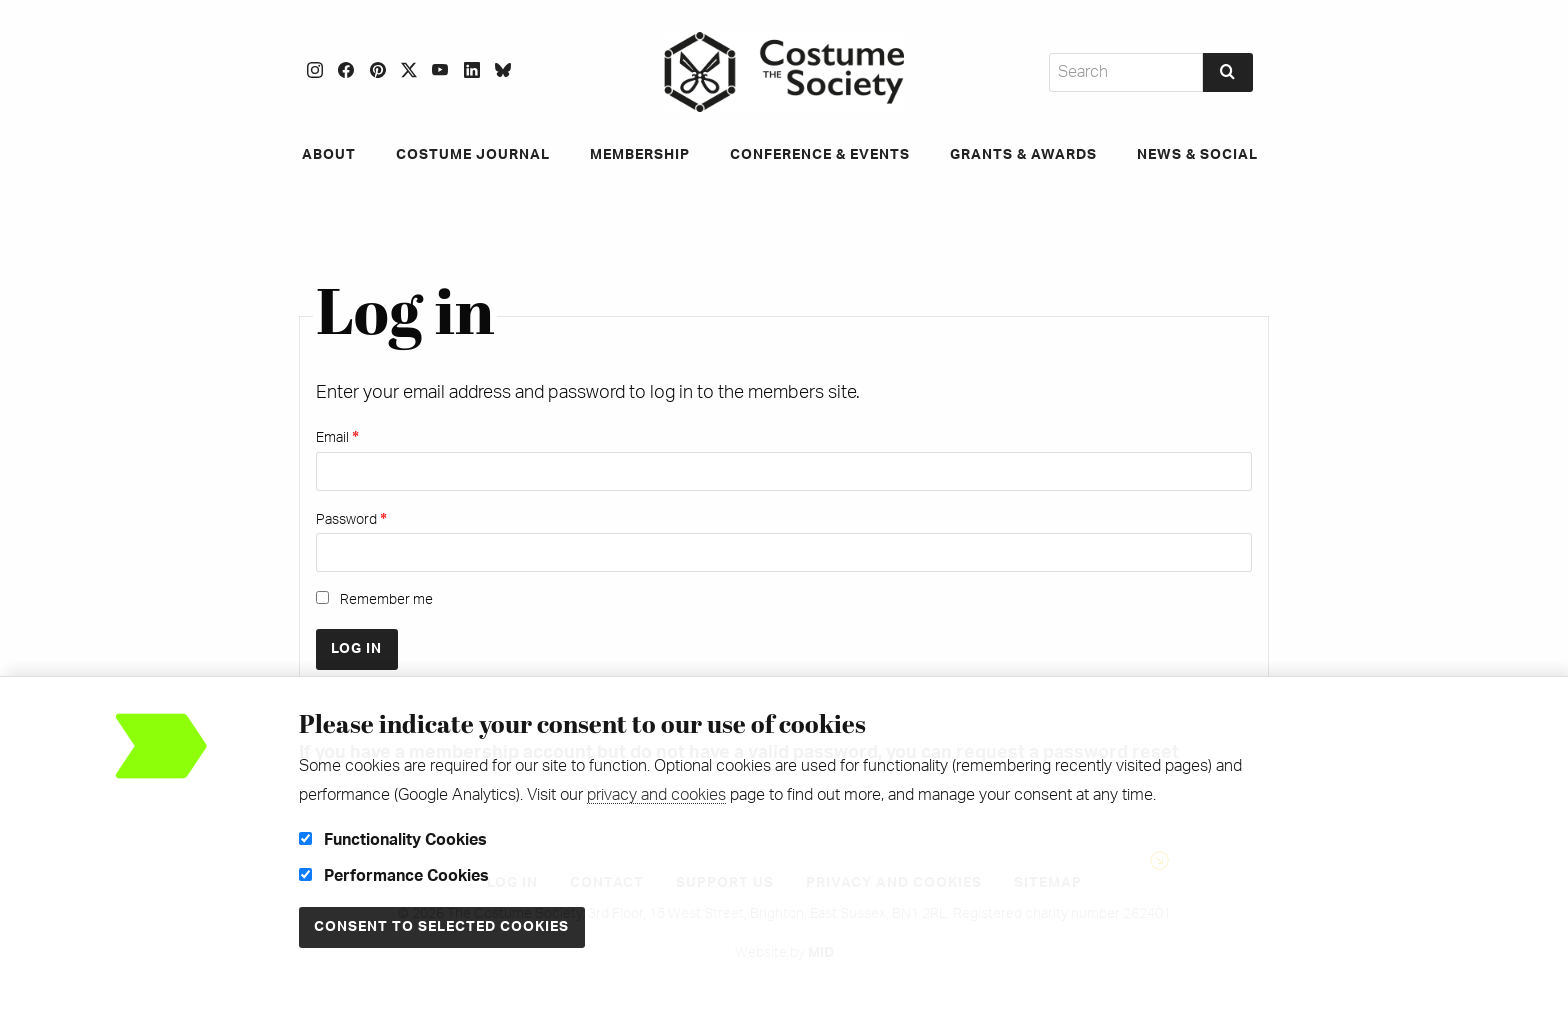 The height and width of the screenshot is (1012, 1568). What do you see at coordinates (1159, 860) in the screenshot?
I see `navigate to the next item diagonally` at bounding box center [1159, 860].